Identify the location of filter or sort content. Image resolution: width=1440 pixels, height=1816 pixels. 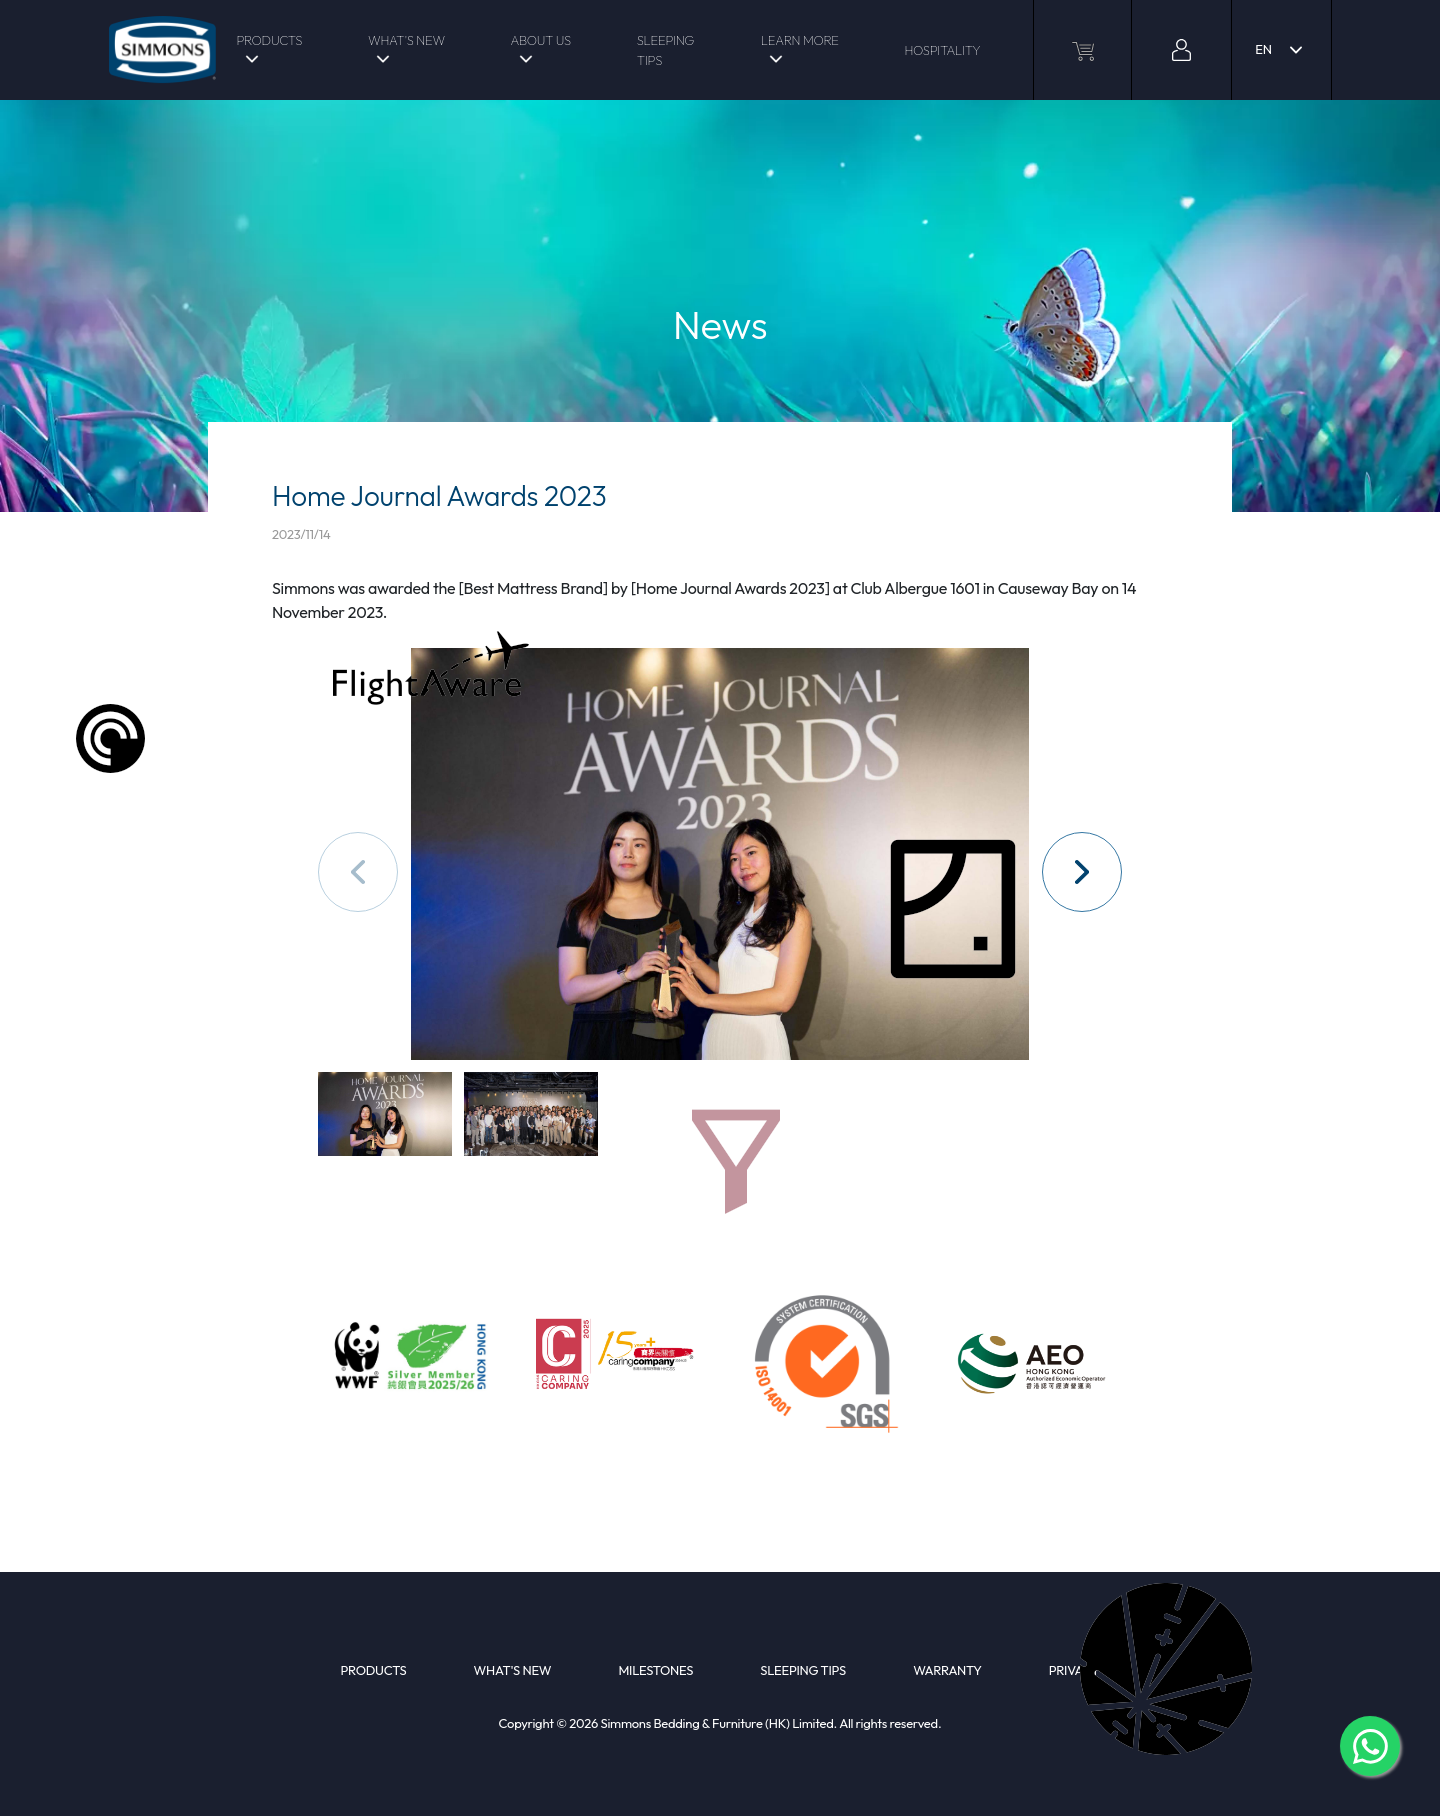
(736, 1159).